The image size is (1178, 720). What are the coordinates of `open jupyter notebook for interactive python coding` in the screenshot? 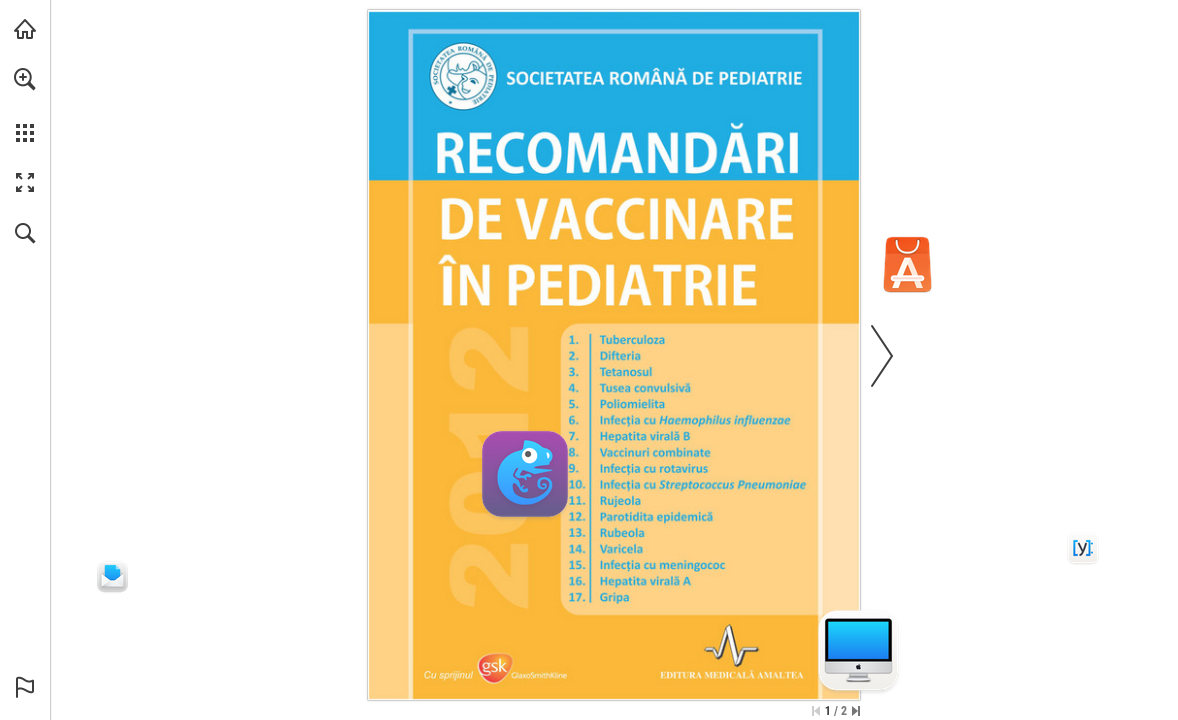 It's located at (1083, 548).